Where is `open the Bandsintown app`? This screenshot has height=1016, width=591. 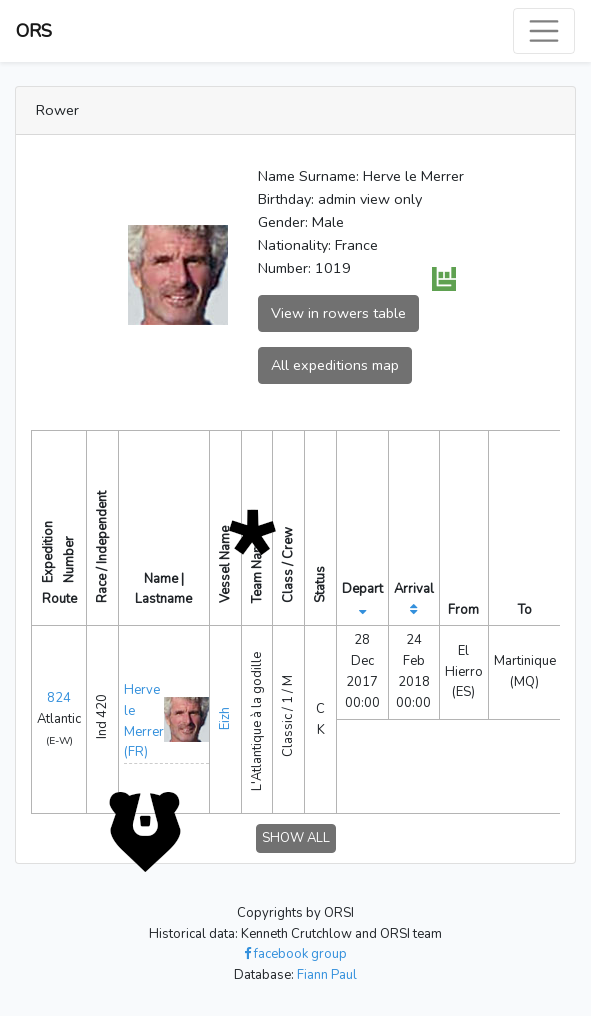
open the Bandsintown app is located at coordinates (444, 279).